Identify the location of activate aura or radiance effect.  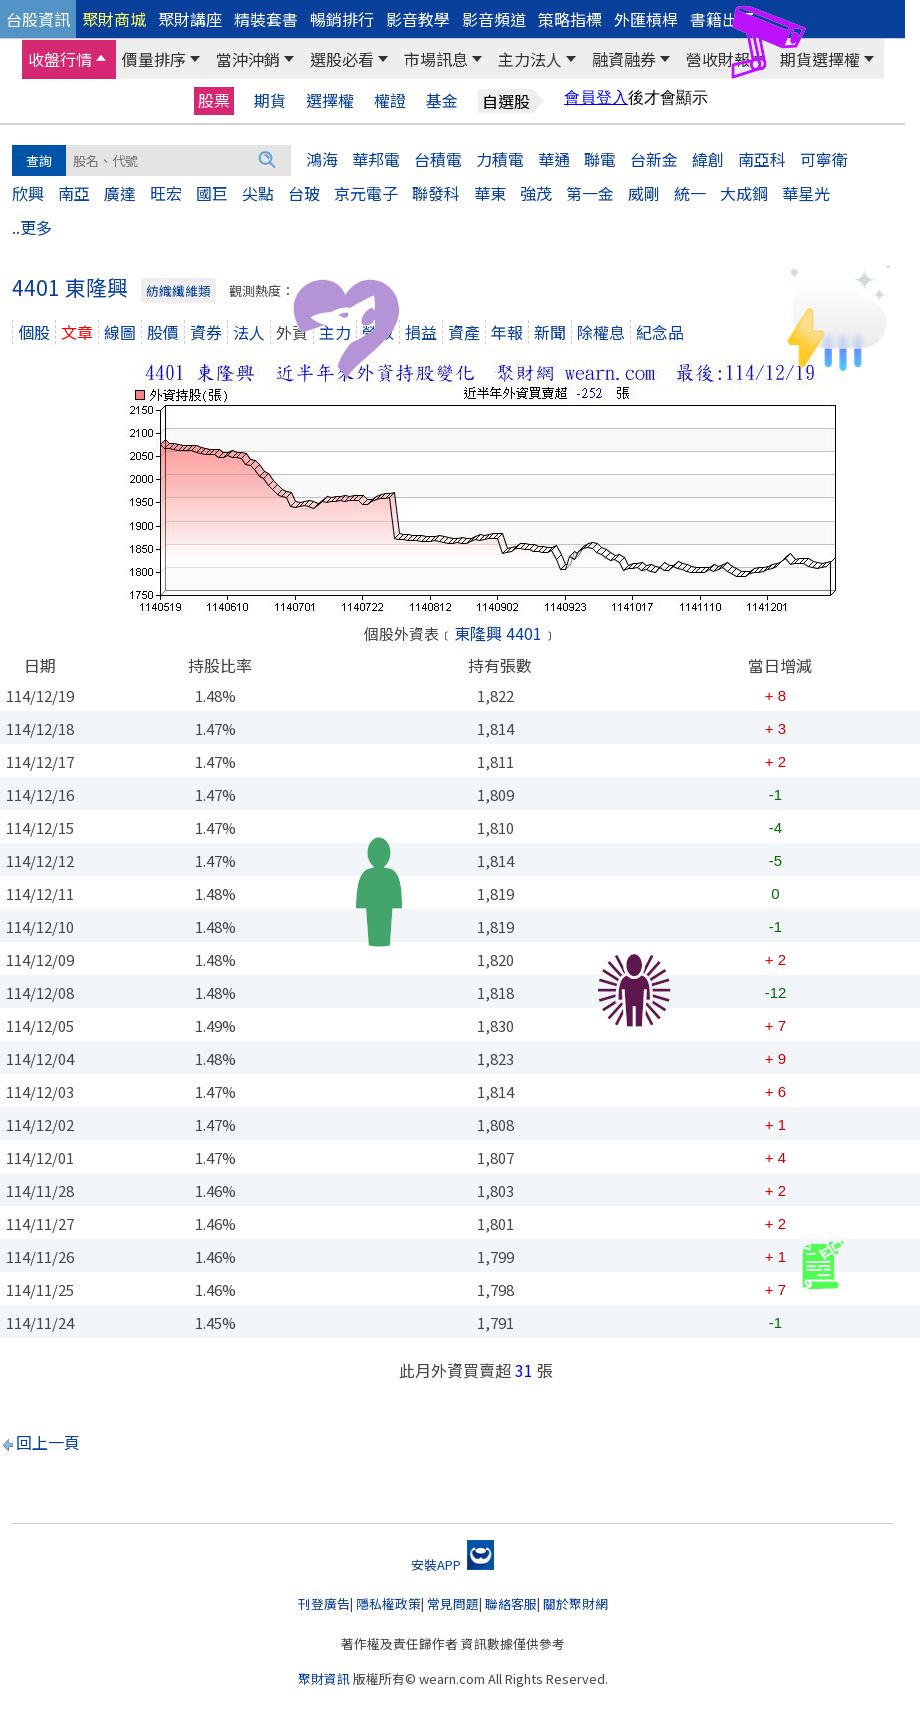
(633, 990).